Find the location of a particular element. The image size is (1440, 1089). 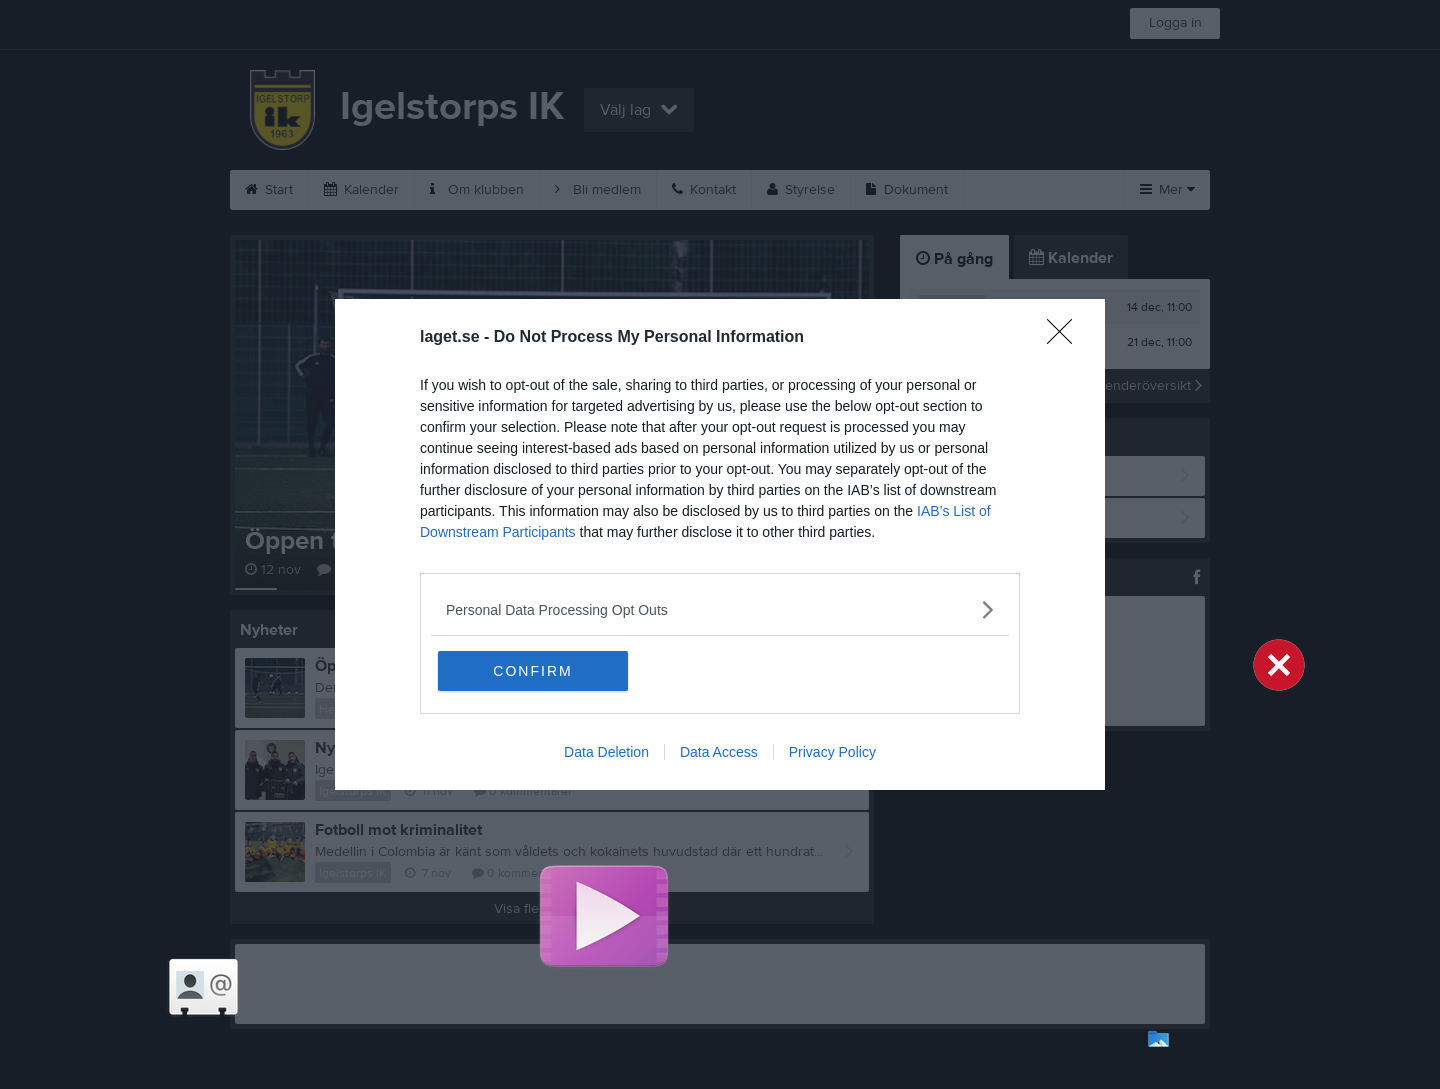

close the current dialog or window is located at coordinates (1279, 665).